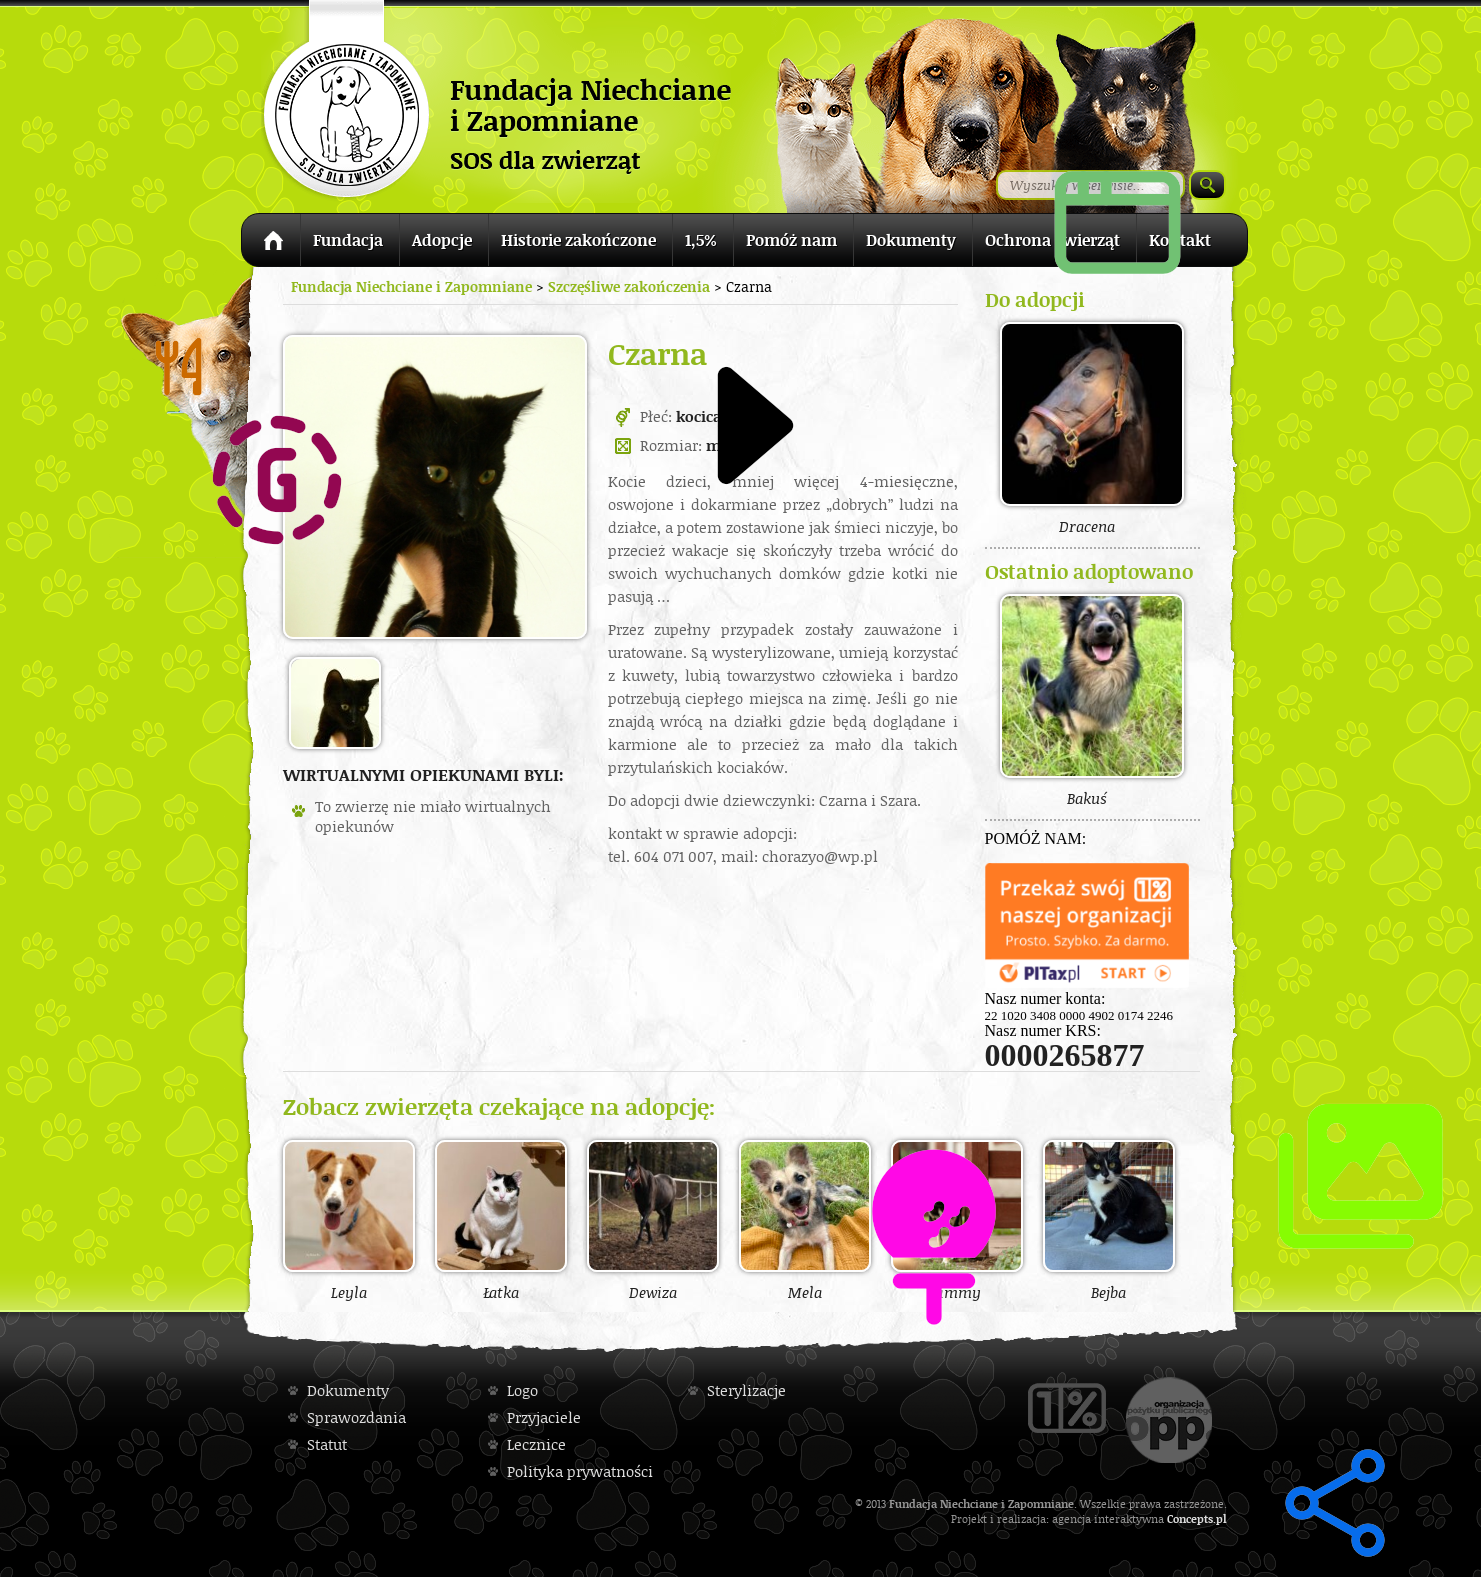  What do you see at coordinates (1335, 1503) in the screenshot?
I see `share content to social media` at bounding box center [1335, 1503].